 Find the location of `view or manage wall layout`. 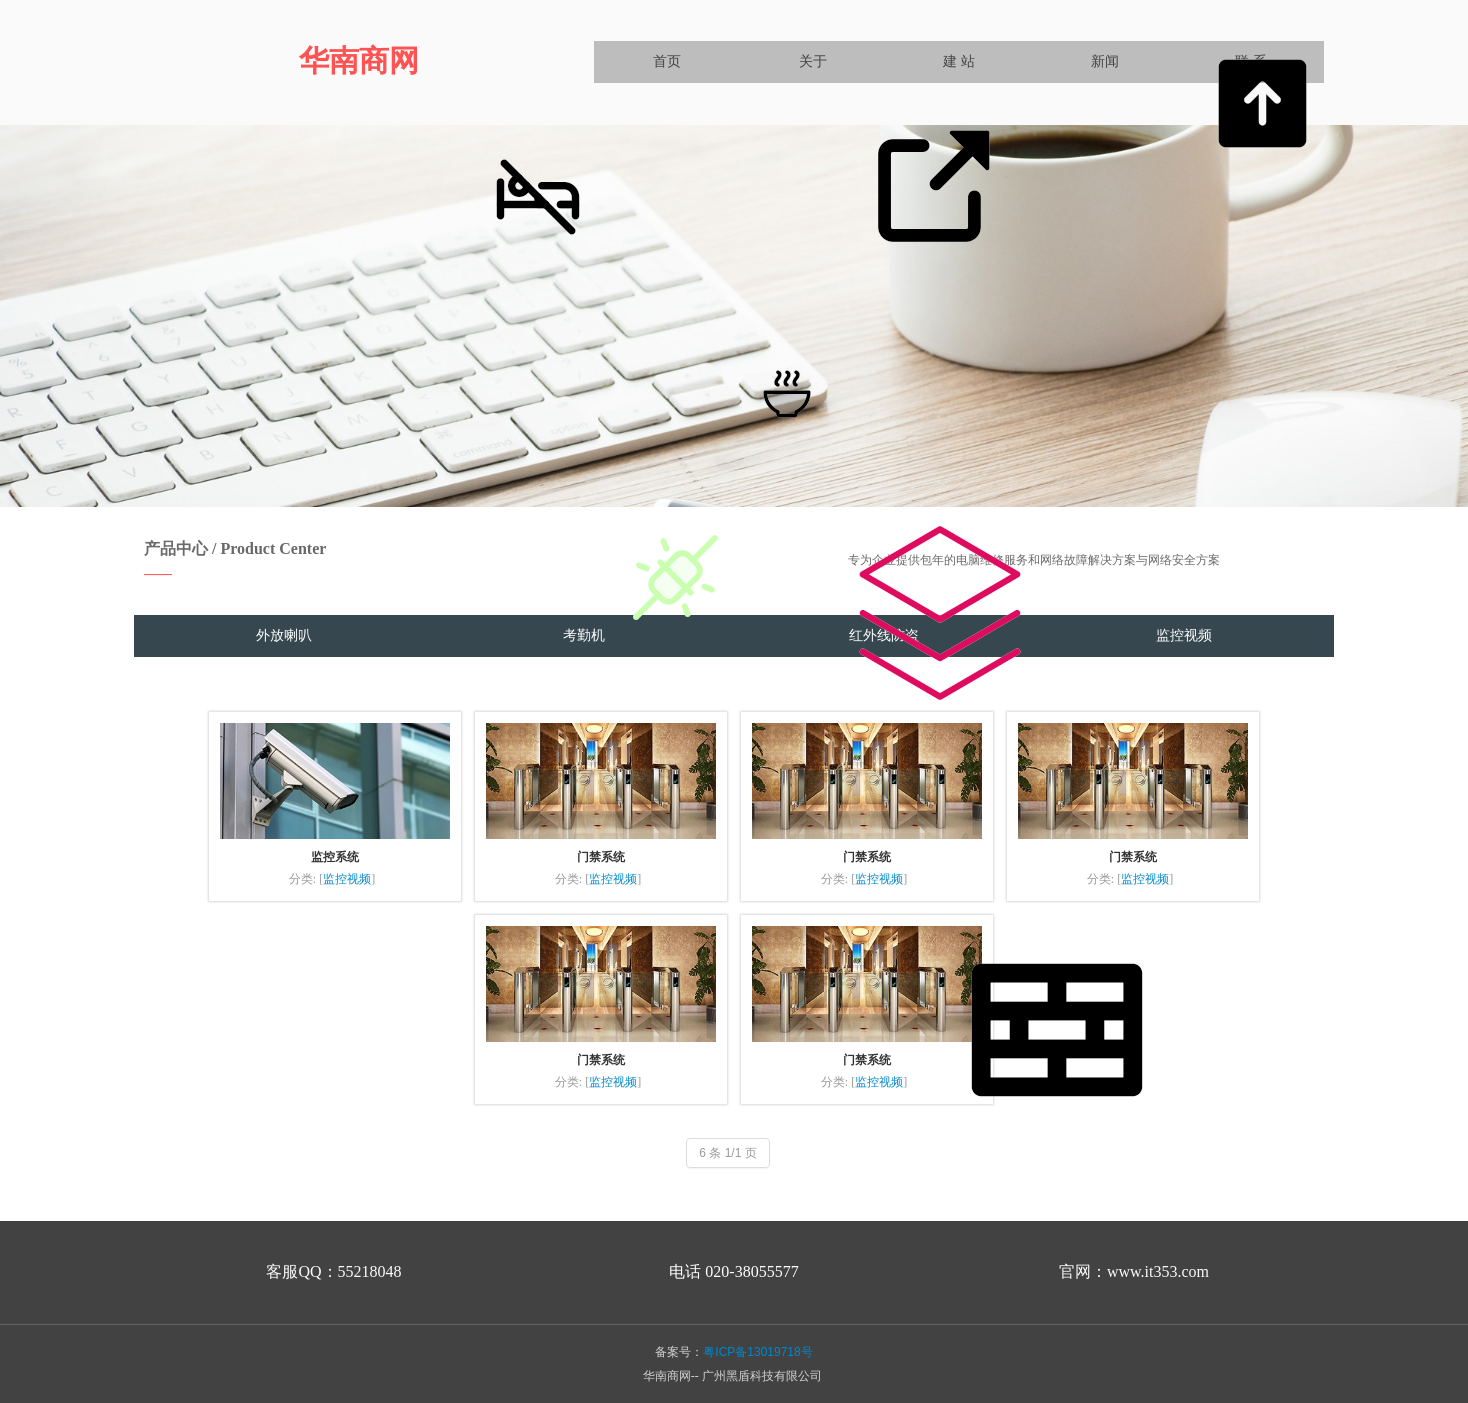

view or manage wall layout is located at coordinates (1057, 1030).